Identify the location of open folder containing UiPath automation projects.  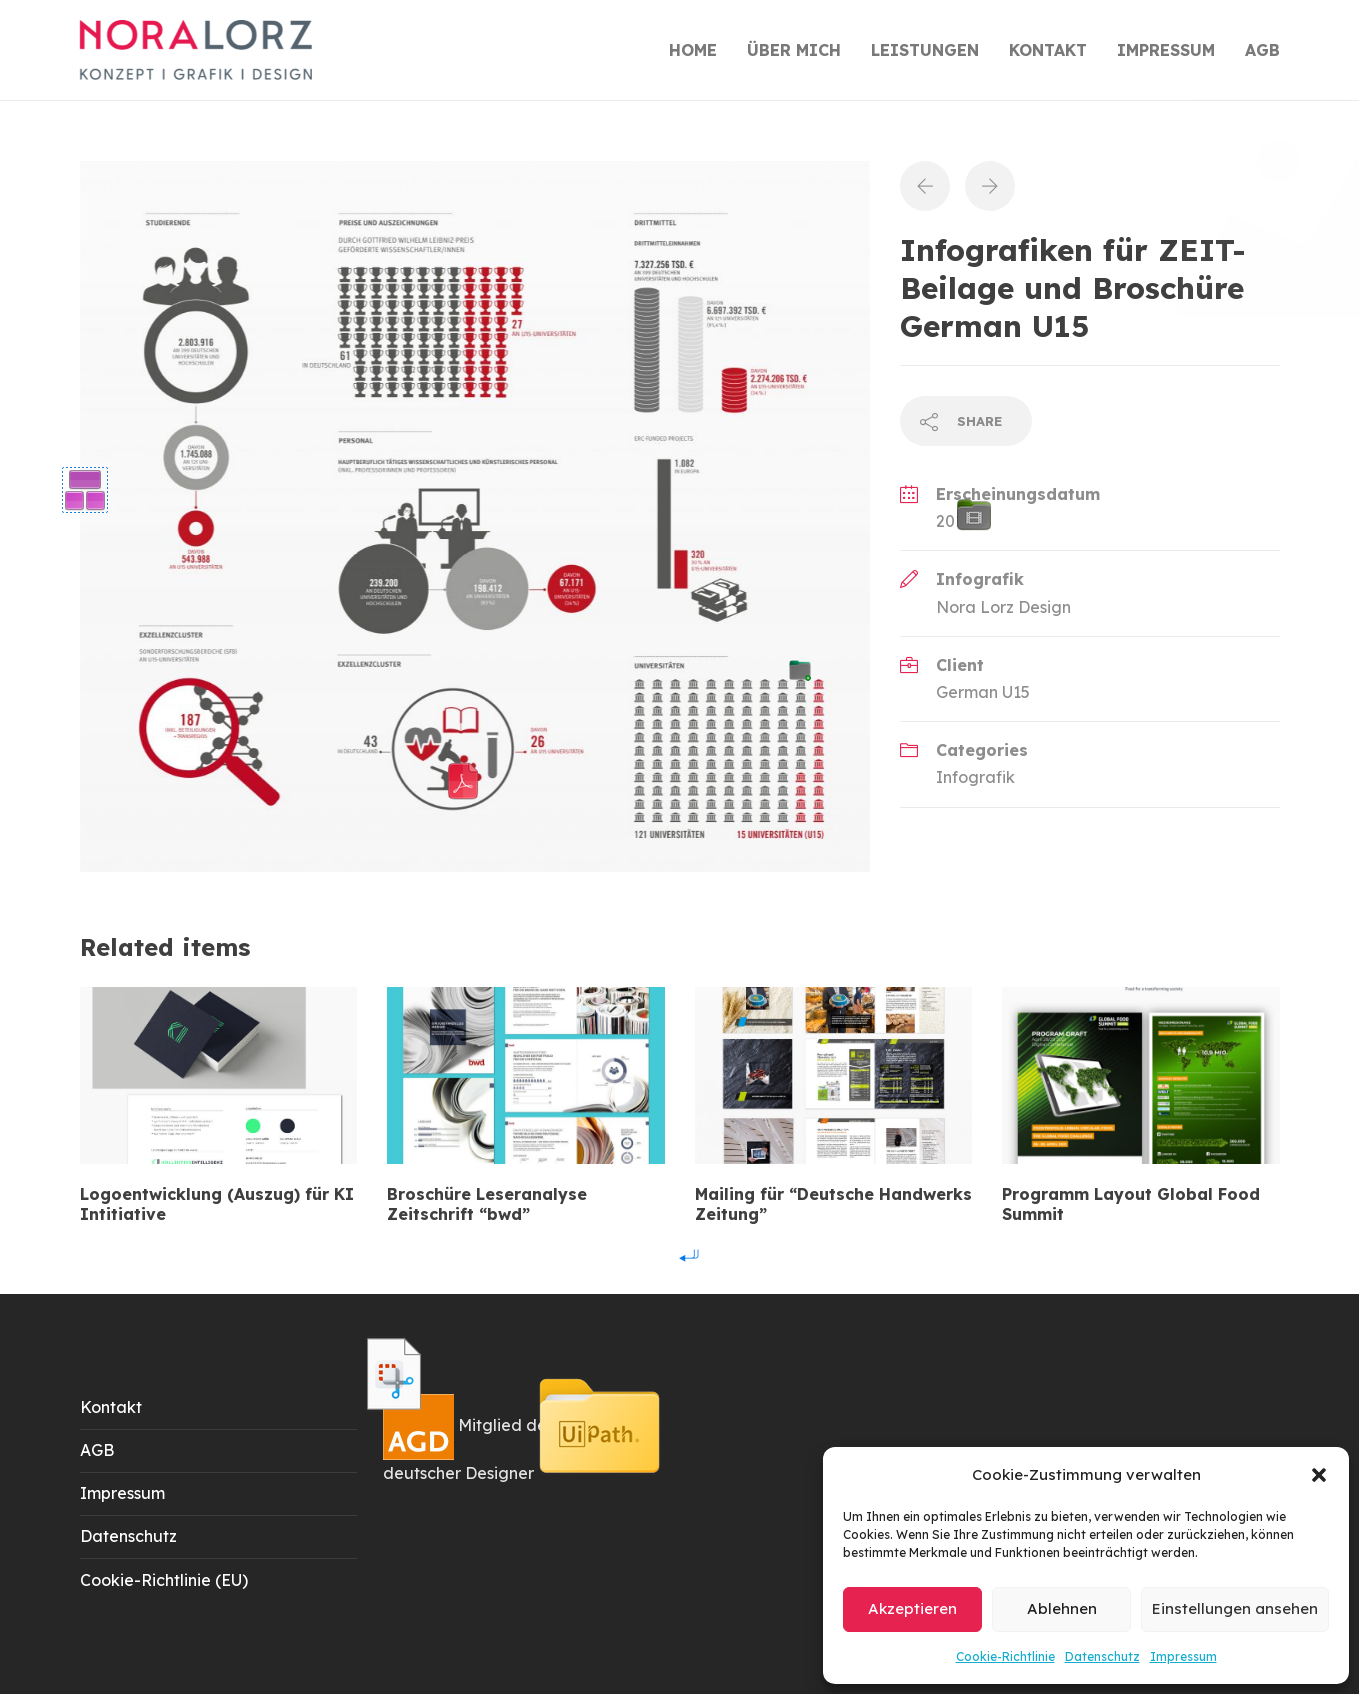
(599, 1429).